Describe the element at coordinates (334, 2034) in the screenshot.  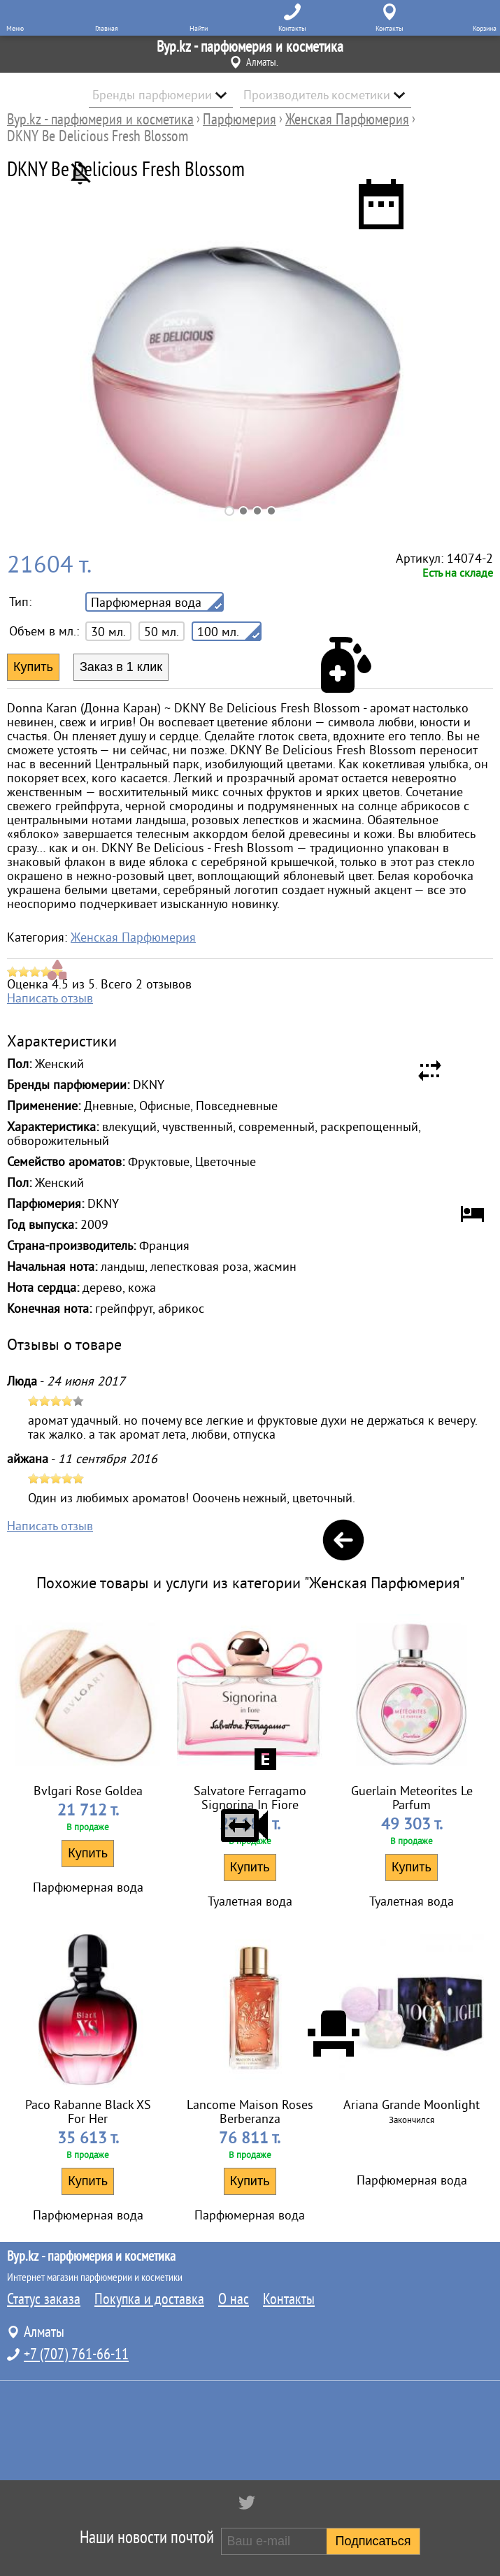
I see `view or select your seat assignment` at that location.